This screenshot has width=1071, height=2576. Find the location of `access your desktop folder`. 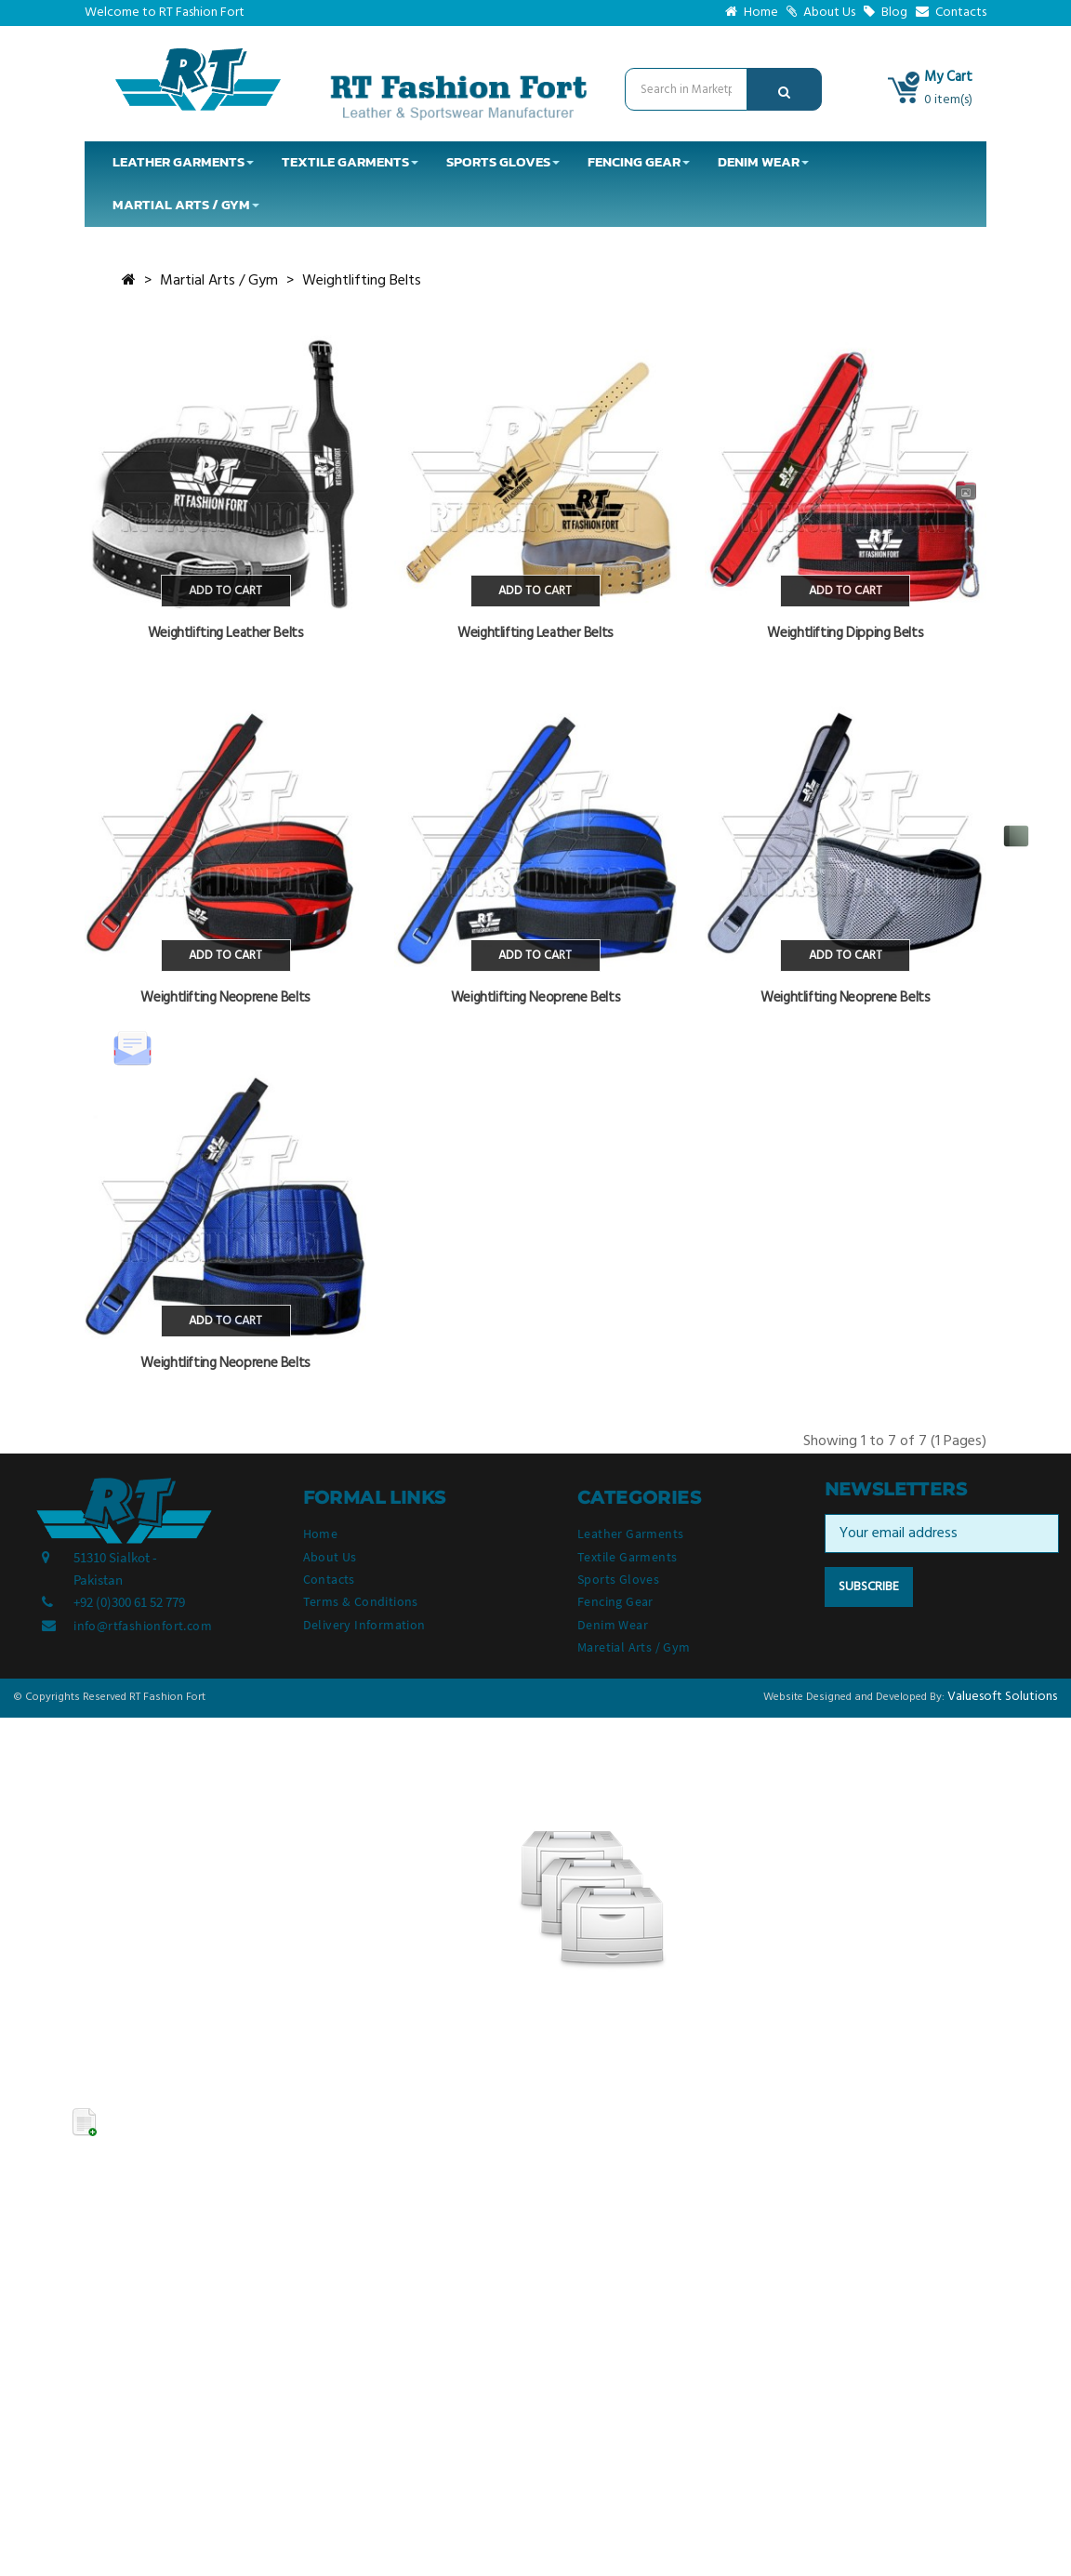

access your desktop folder is located at coordinates (1016, 835).